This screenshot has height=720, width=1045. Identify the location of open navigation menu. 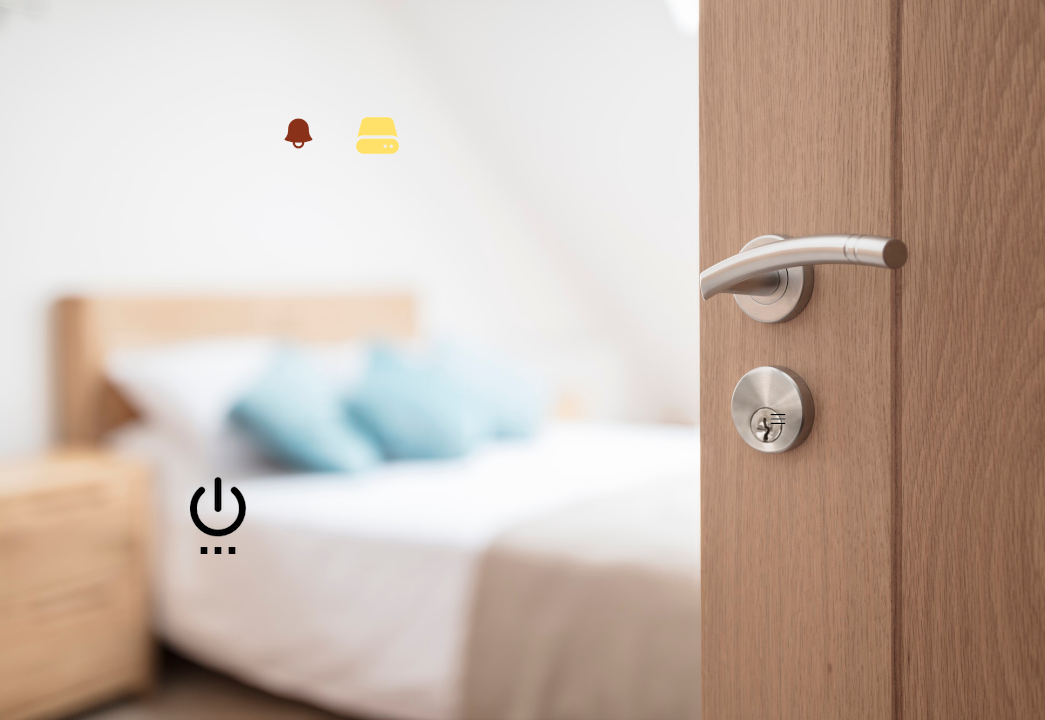
(778, 419).